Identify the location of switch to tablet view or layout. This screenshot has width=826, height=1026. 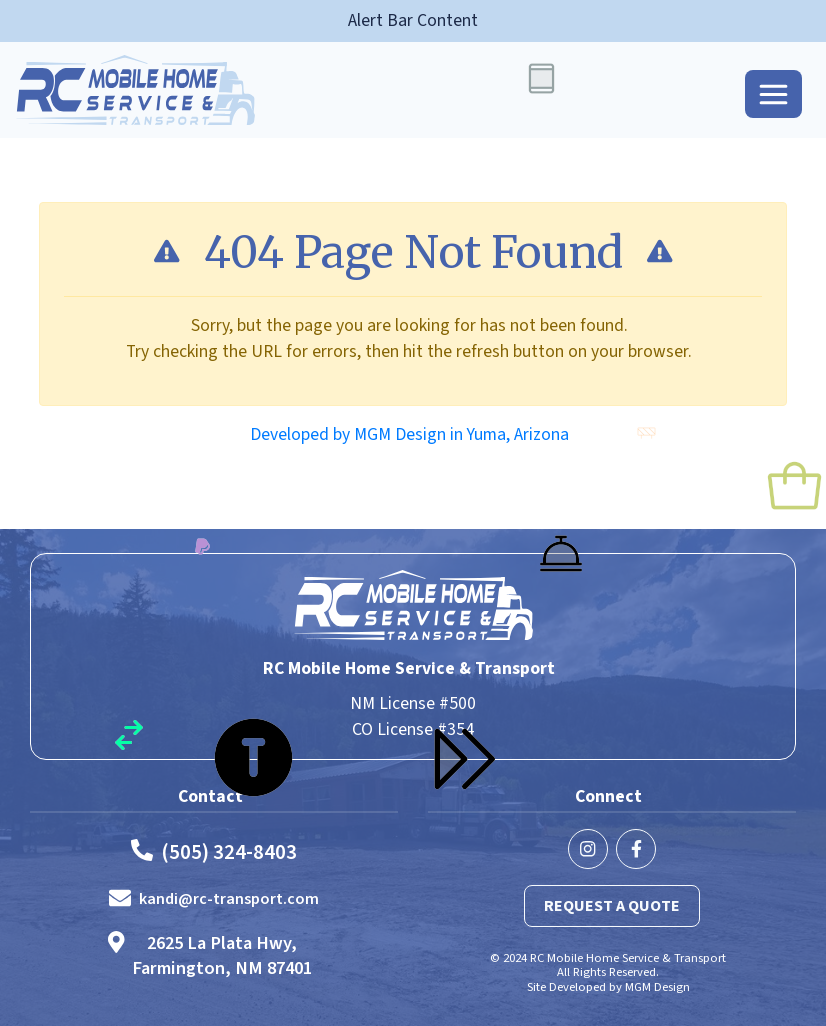
(541, 78).